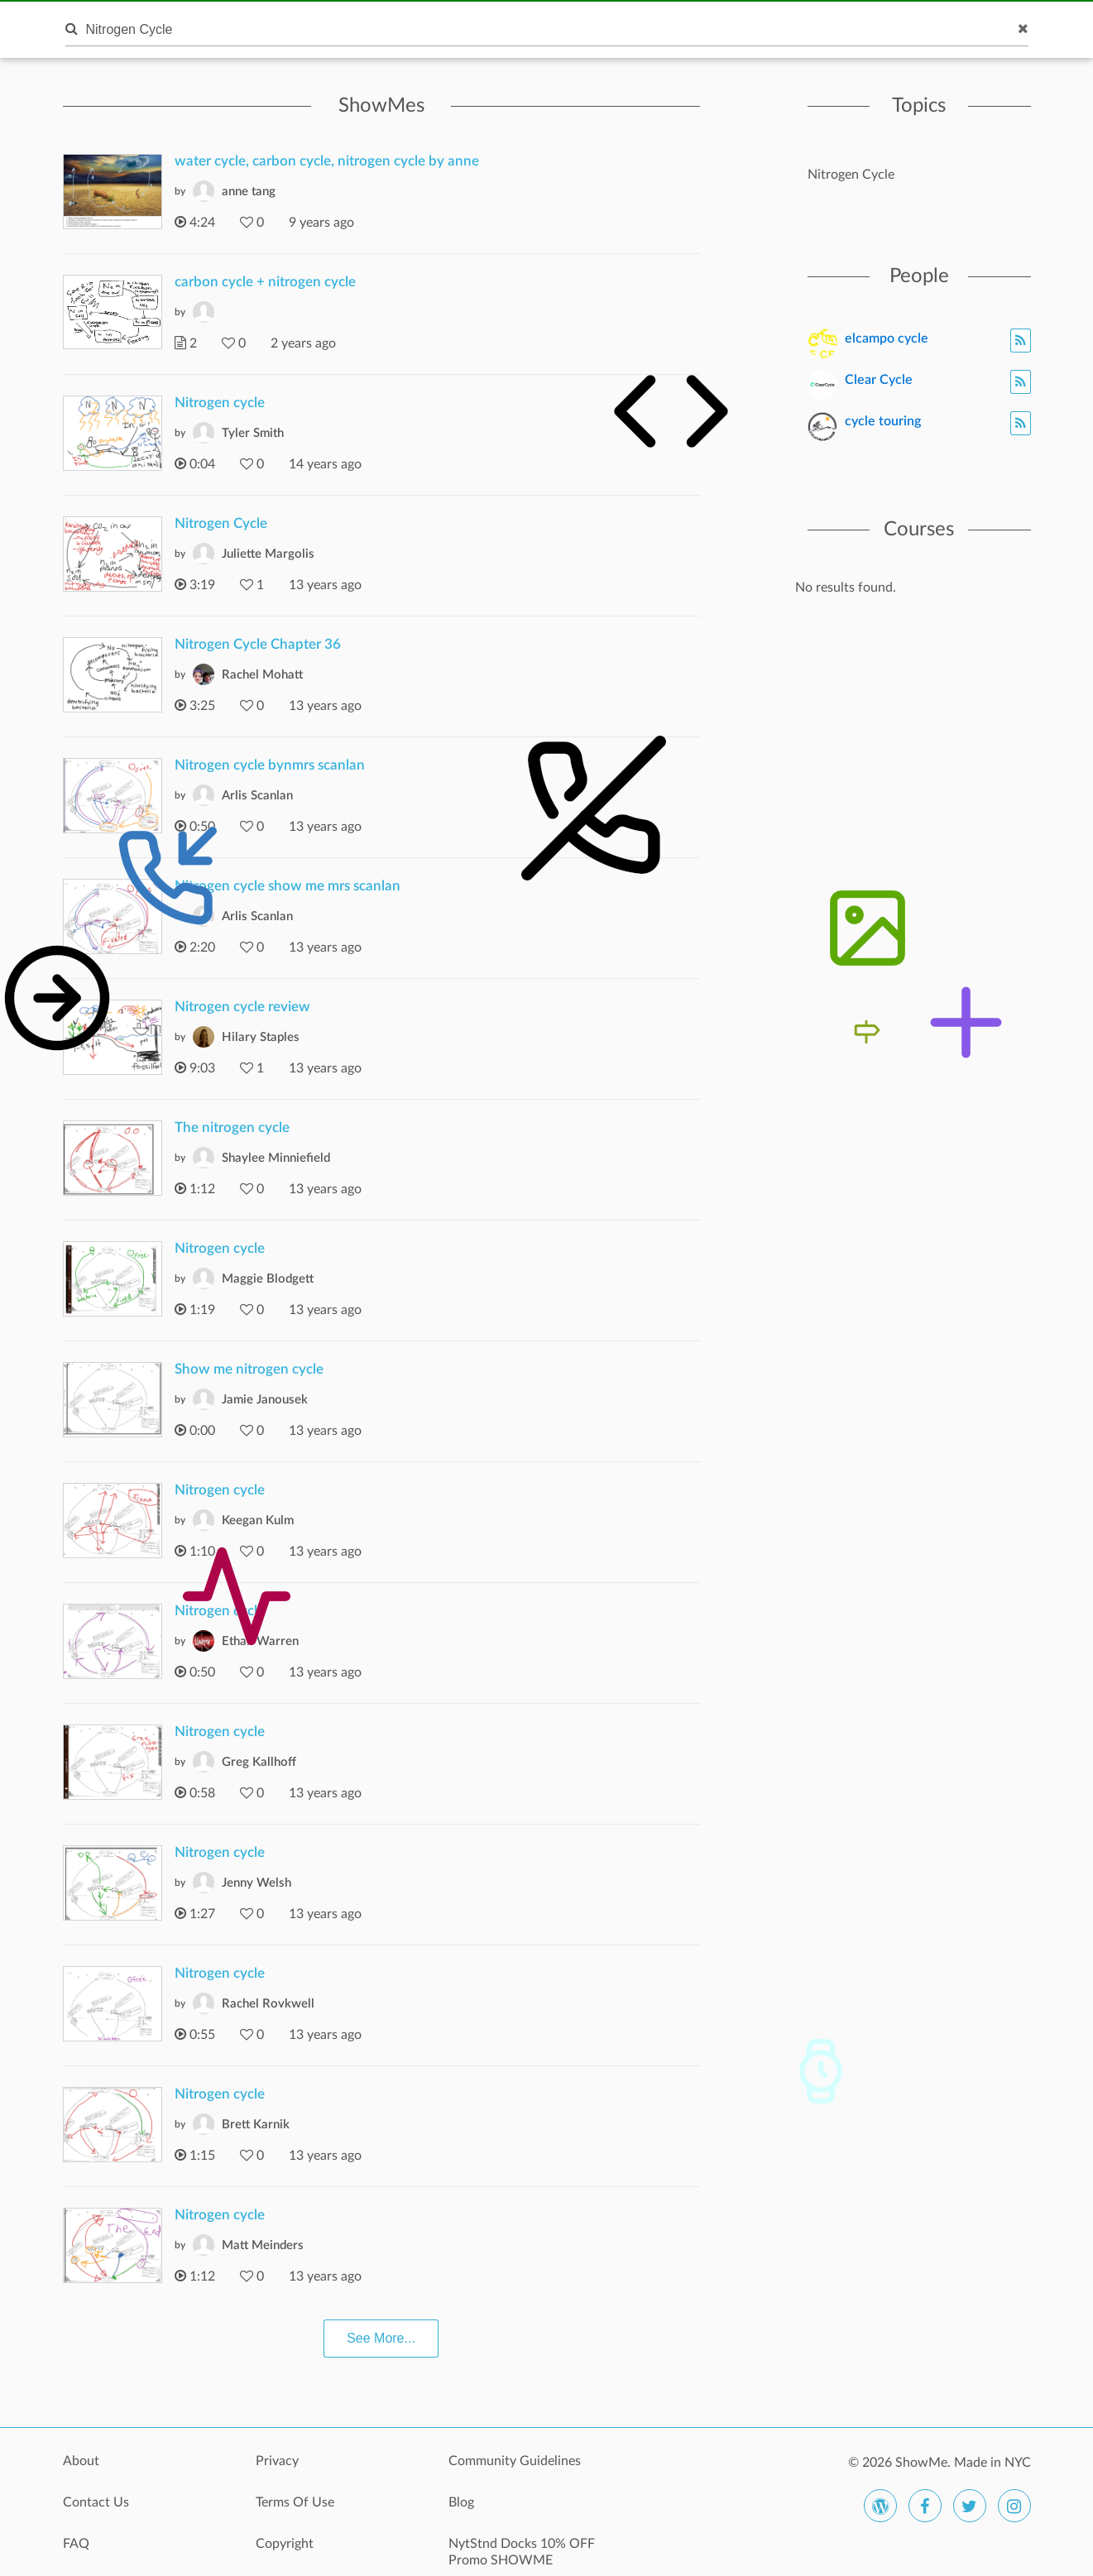 The height and width of the screenshot is (2576, 1093). Describe the element at coordinates (821, 2071) in the screenshot. I see `view time or clock settings` at that location.